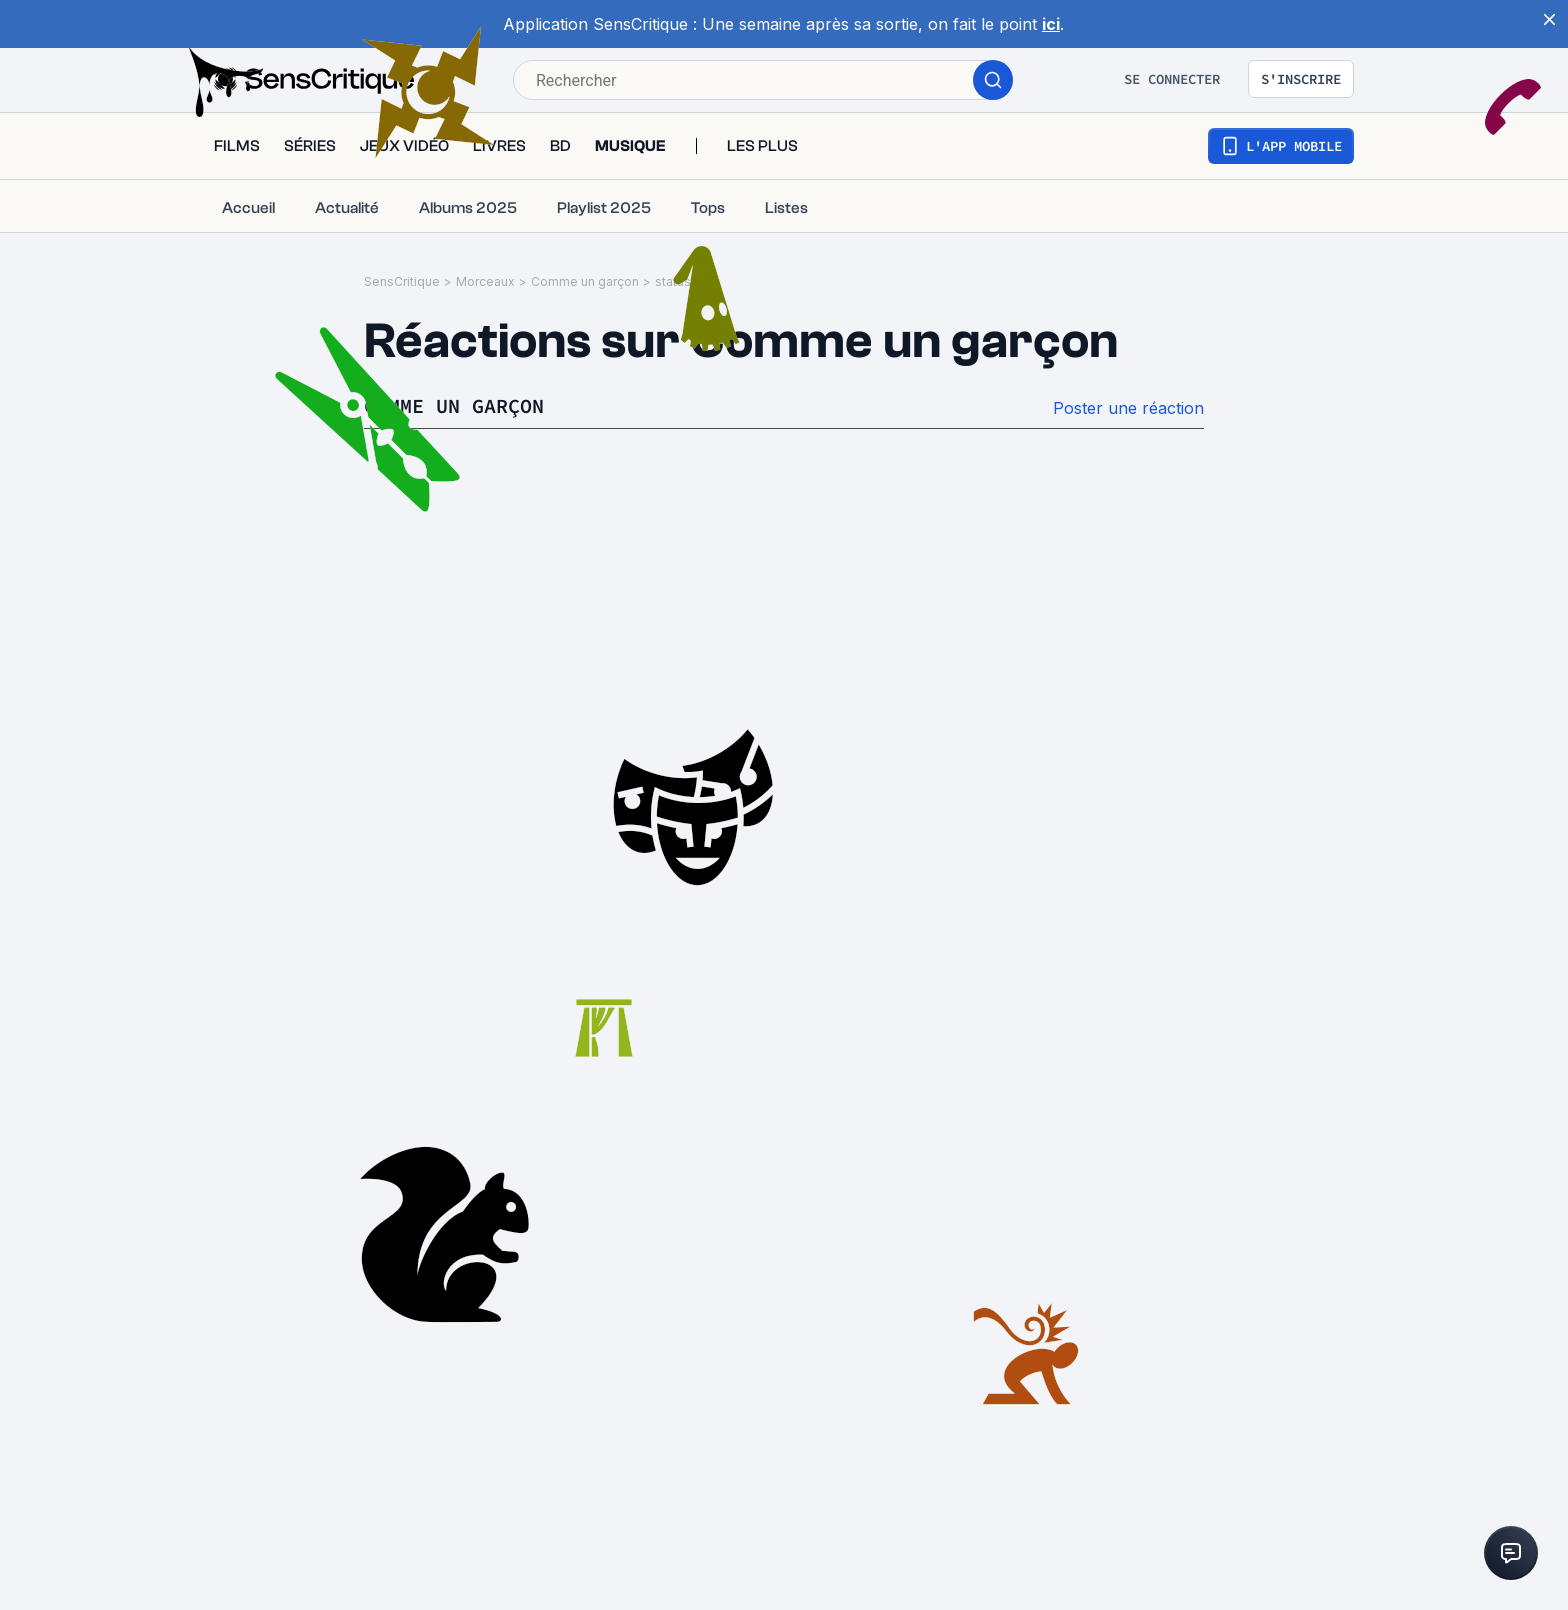 The height and width of the screenshot is (1610, 1568). I want to click on access theater or entertainment section, so click(693, 805).